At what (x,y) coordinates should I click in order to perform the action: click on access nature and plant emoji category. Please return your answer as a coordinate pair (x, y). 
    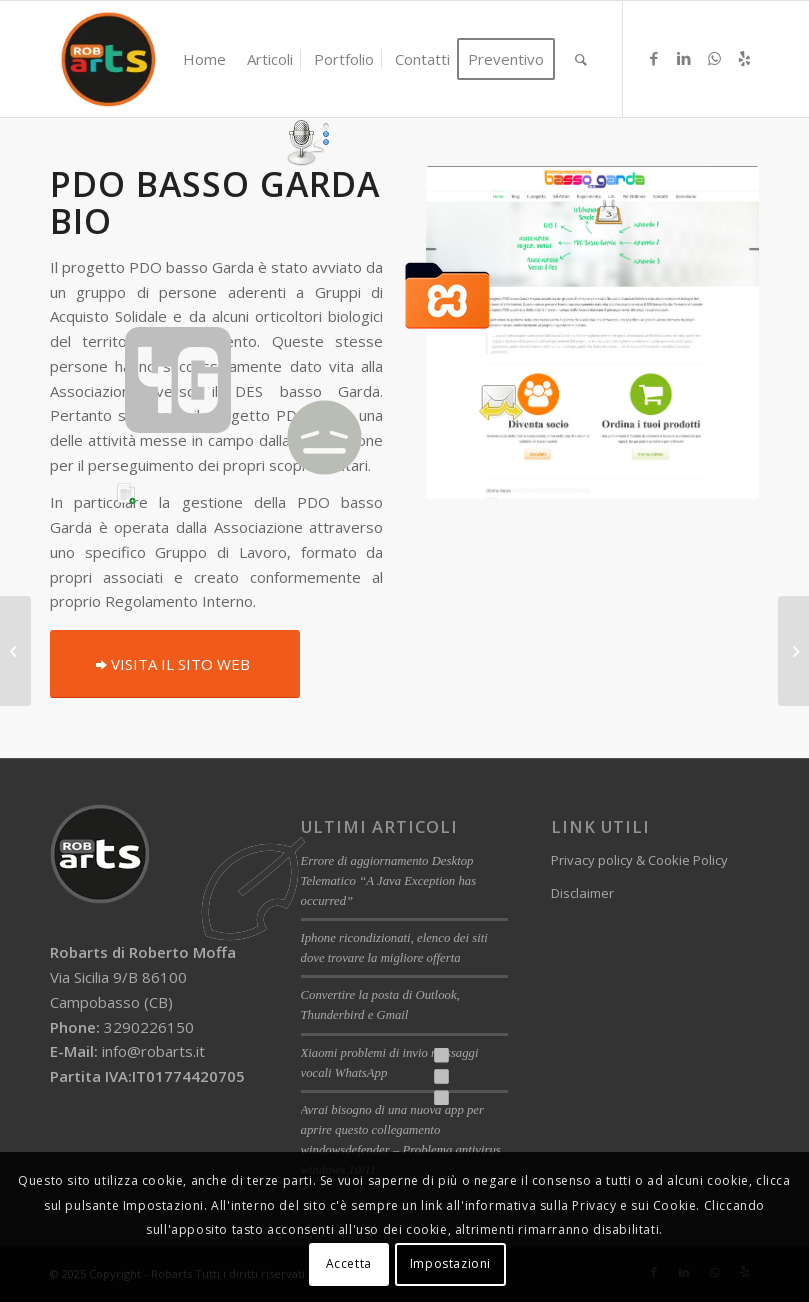
    Looking at the image, I should click on (250, 892).